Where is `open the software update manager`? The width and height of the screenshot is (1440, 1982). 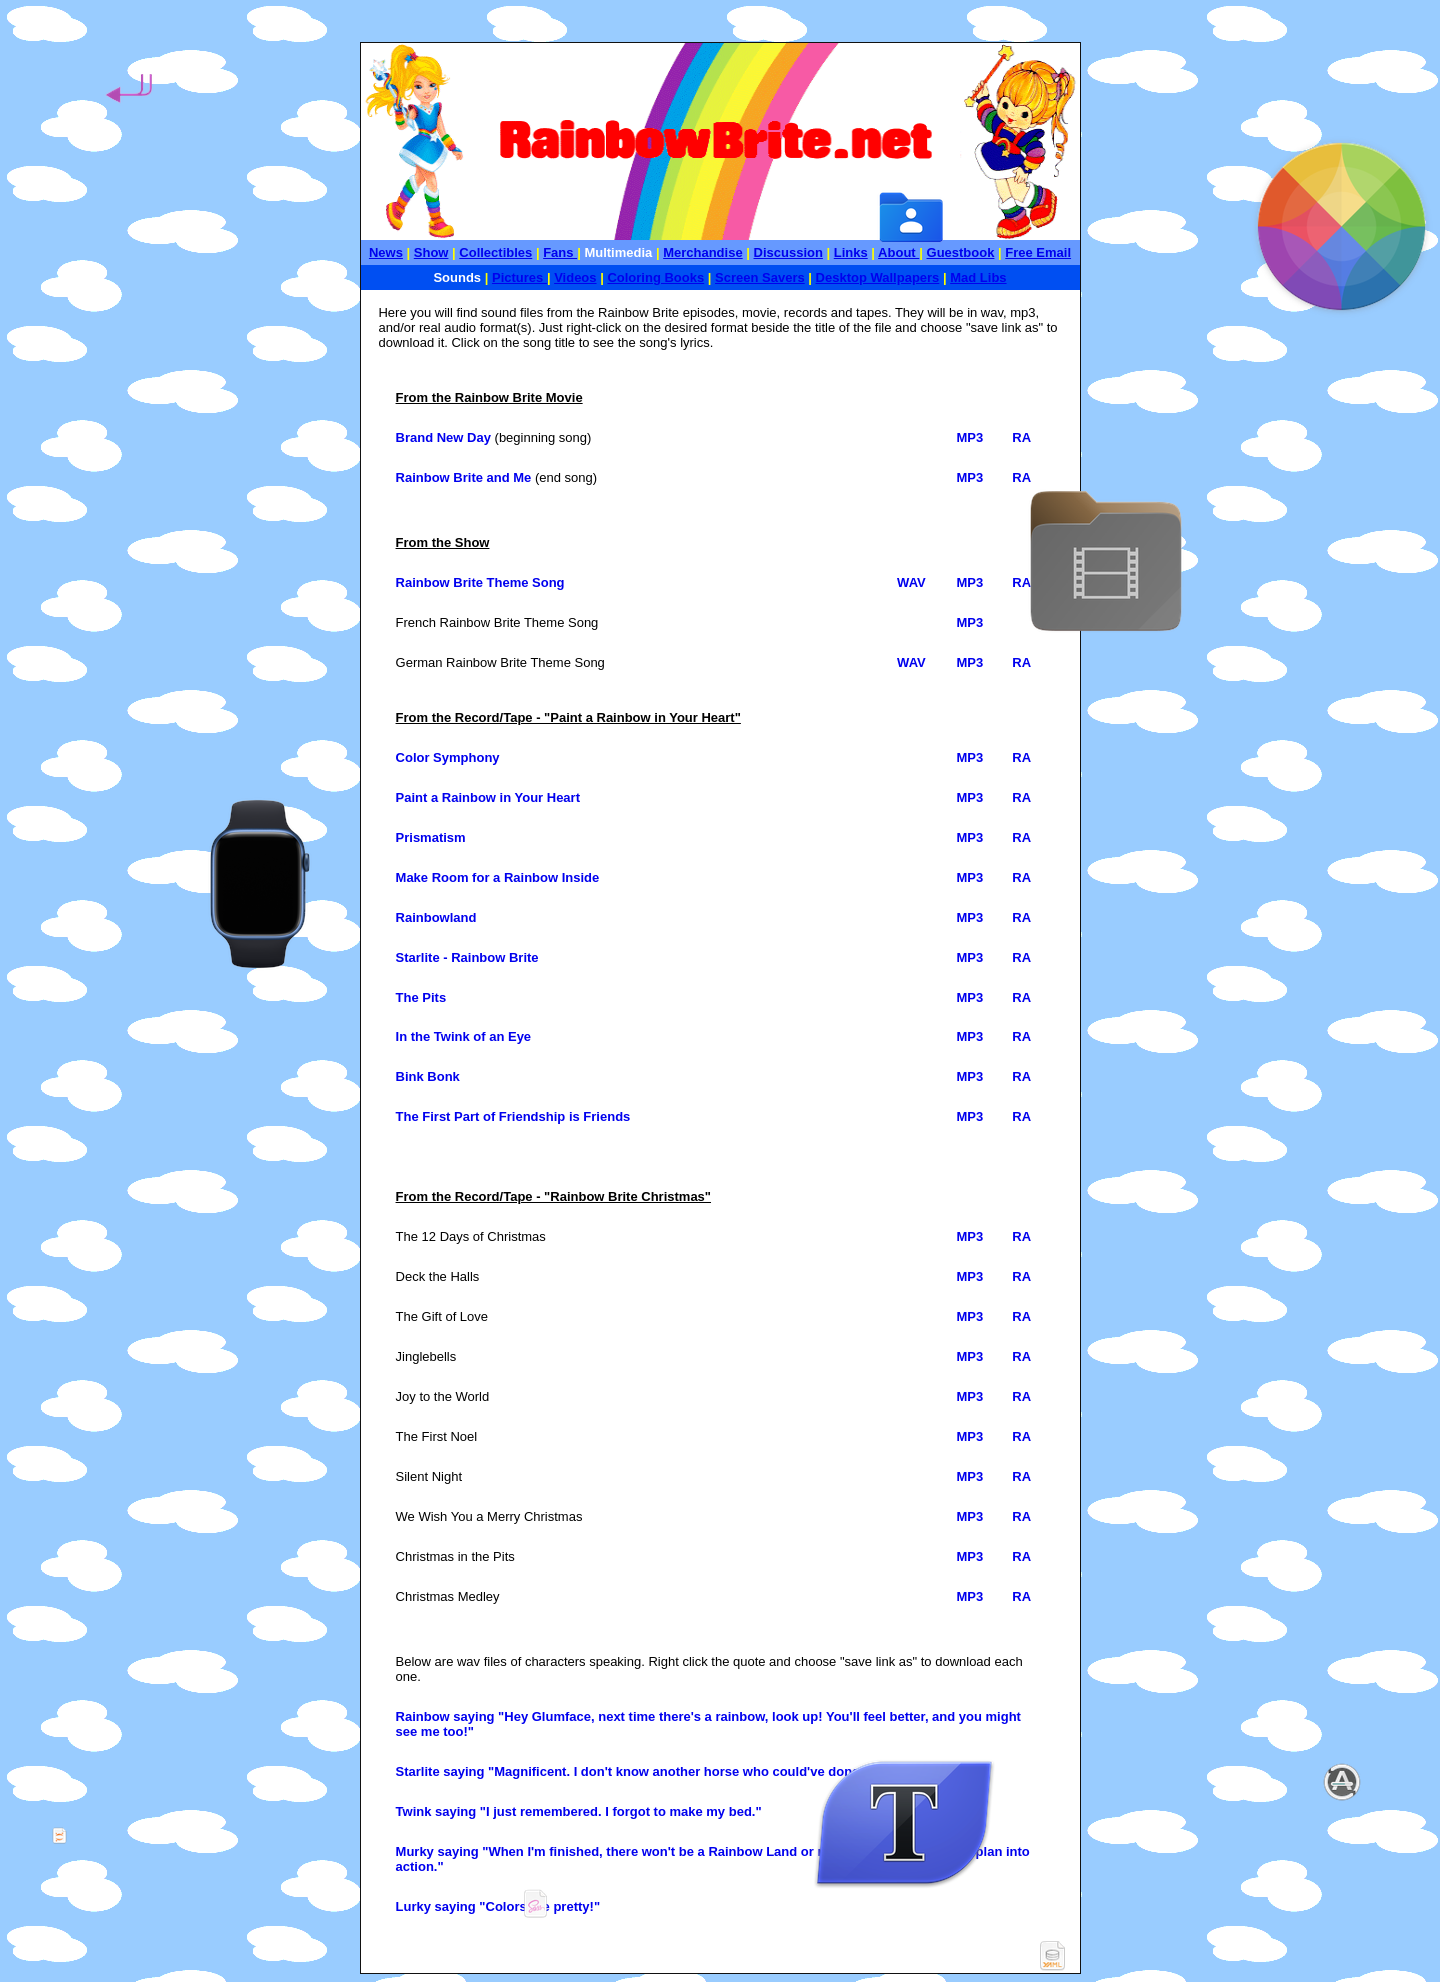 open the software update manager is located at coordinates (1342, 1782).